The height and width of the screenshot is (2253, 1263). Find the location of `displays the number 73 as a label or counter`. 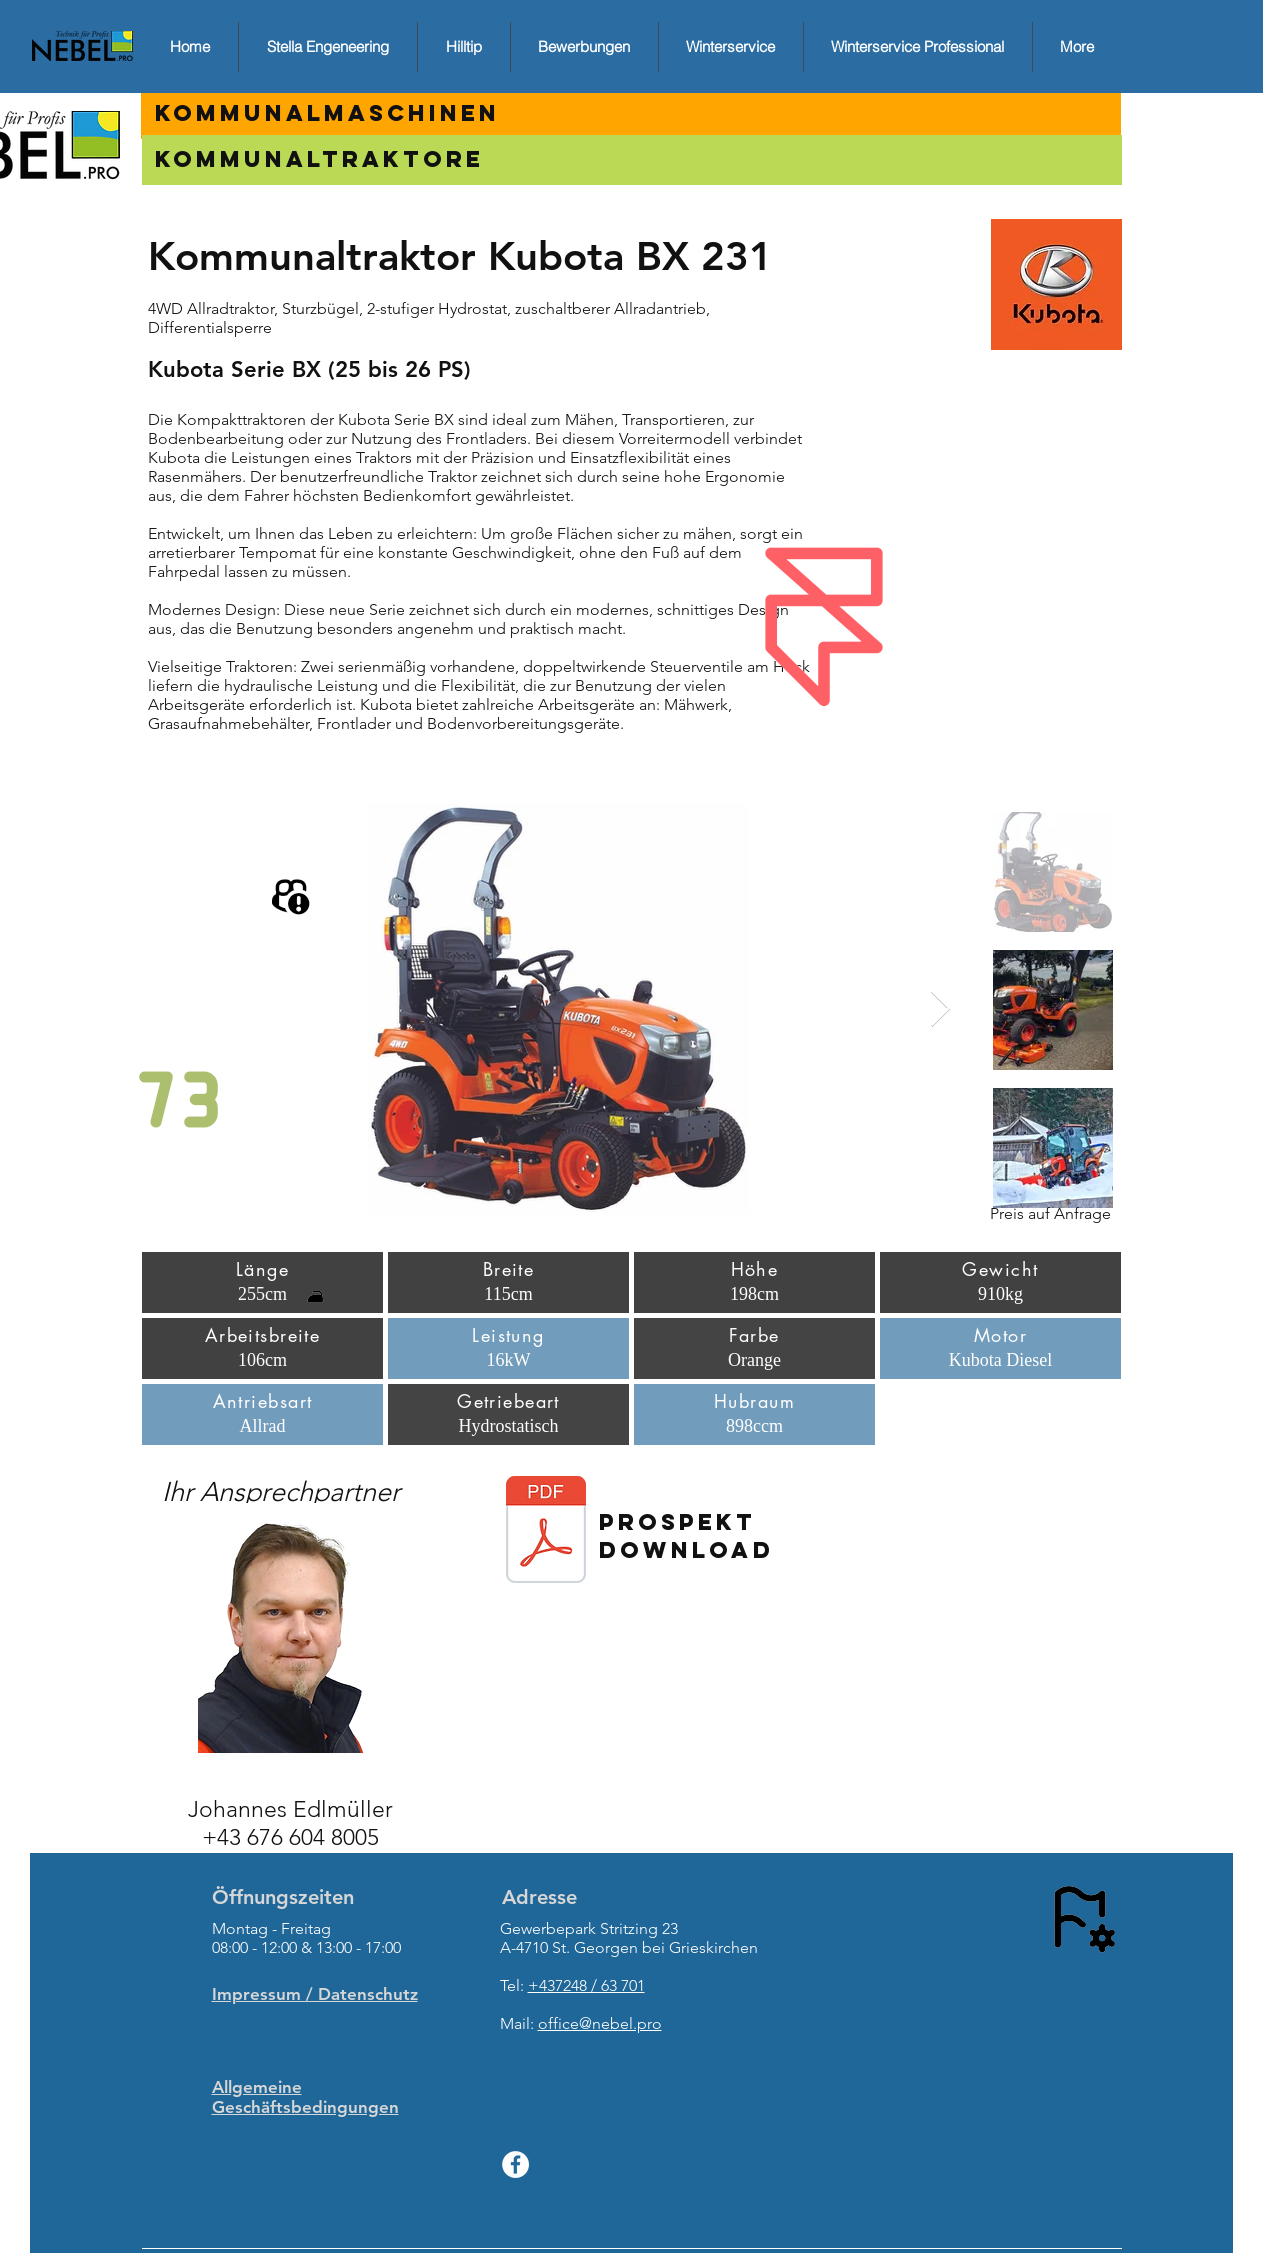

displays the number 73 as a label or counter is located at coordinates (178, 1099).